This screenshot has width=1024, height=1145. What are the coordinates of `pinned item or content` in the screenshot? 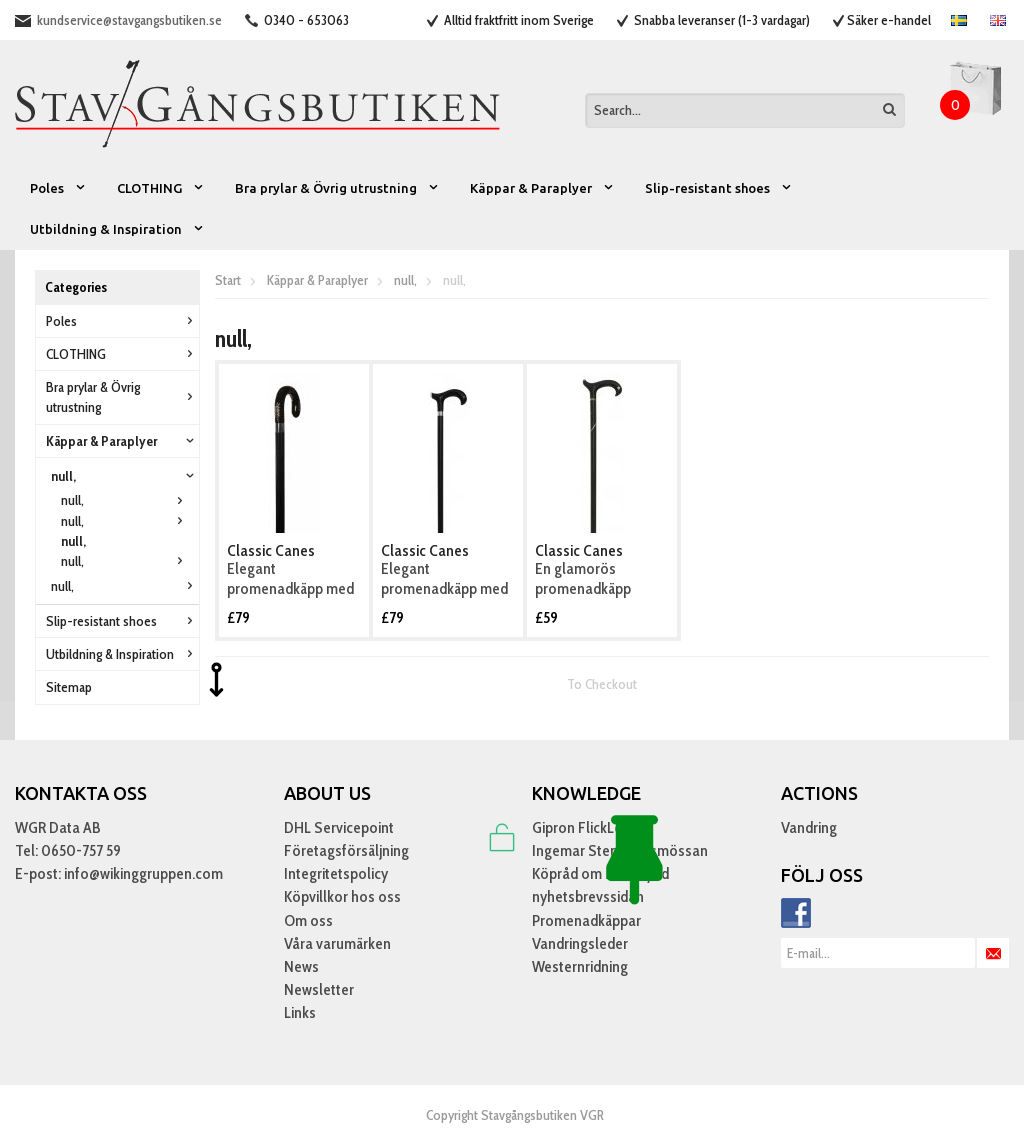 It's located at (634, 857).